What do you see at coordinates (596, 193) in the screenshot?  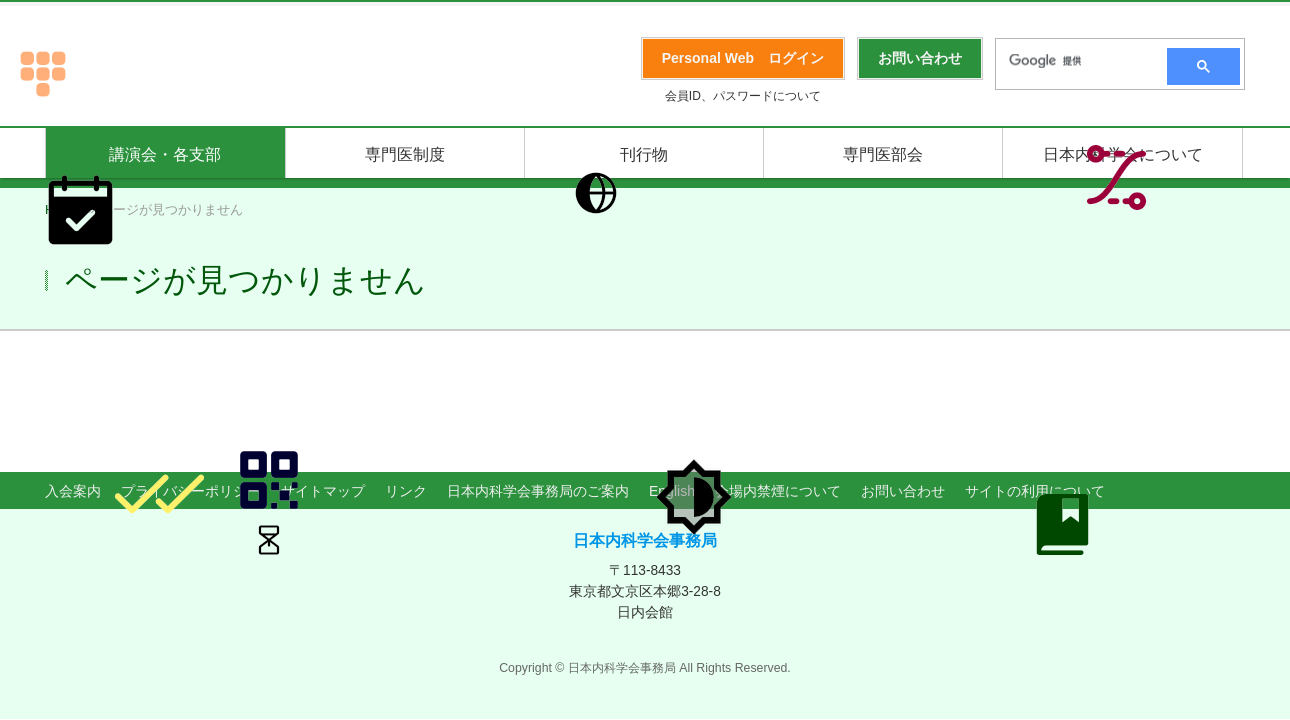 I see `switch to global or worldwide view` at bounding box center [596, 193].